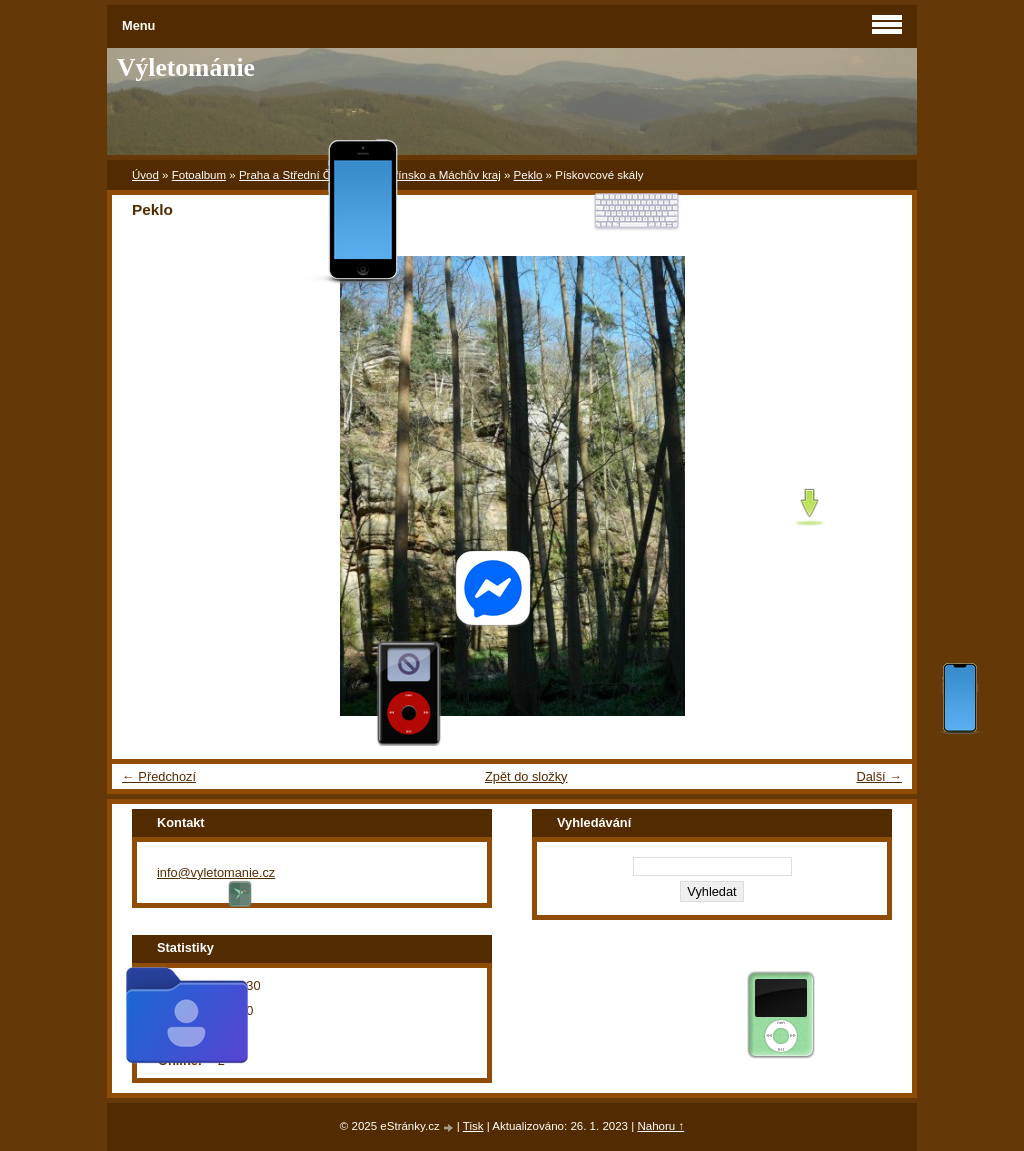  I want to click on iPhone 14 device icon, so click(960, 699).